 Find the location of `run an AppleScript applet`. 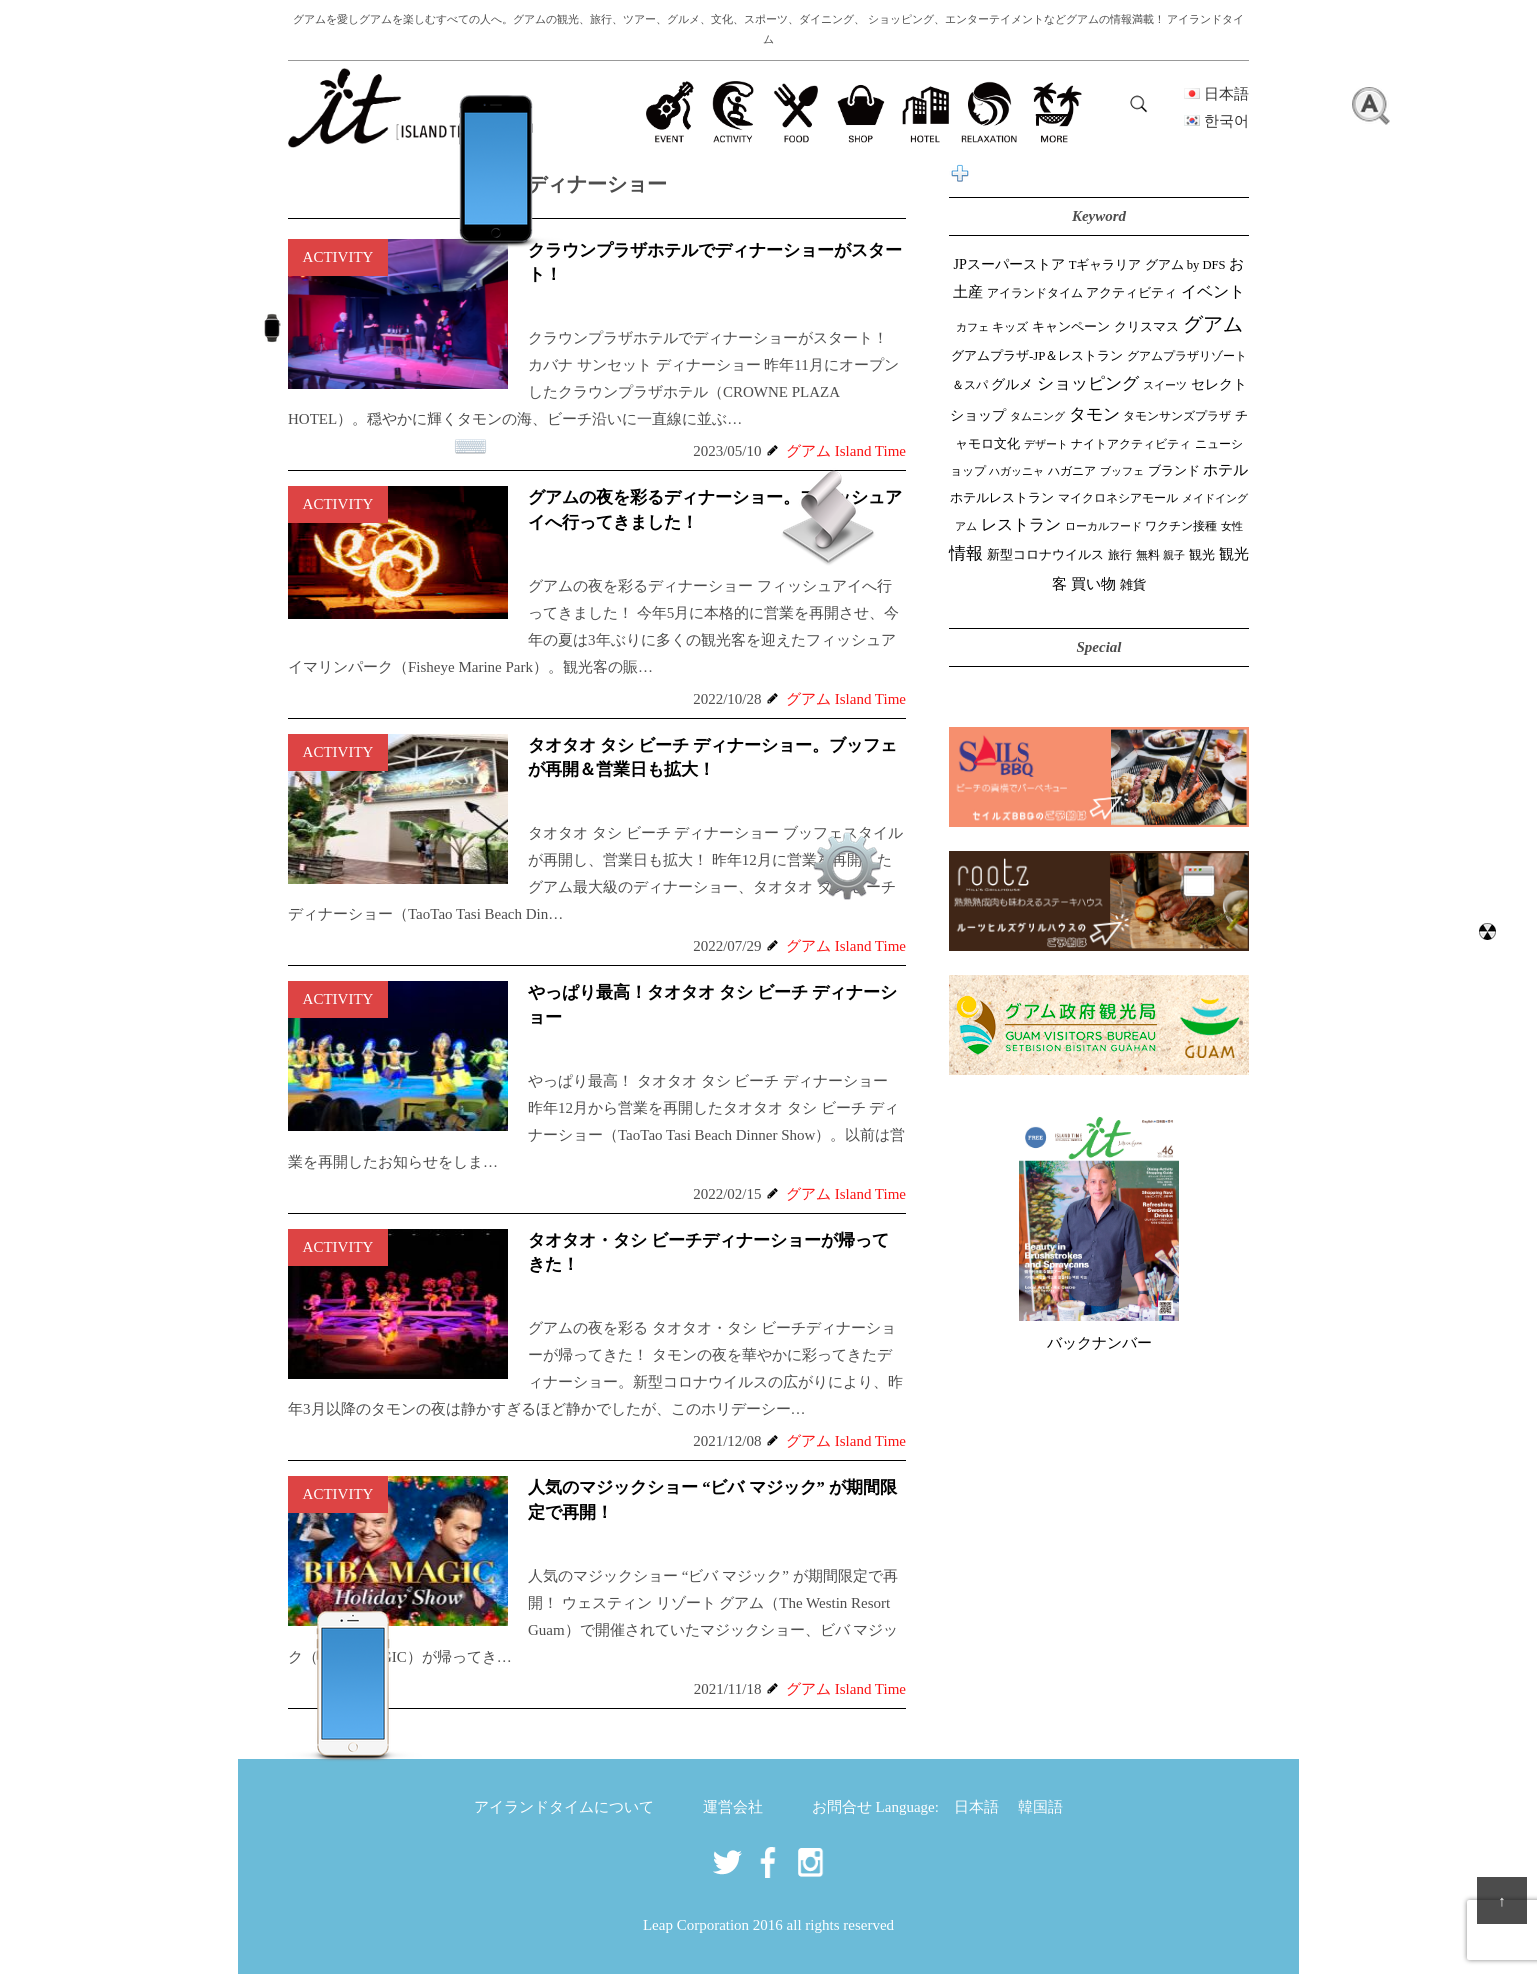

run an AppleScript applet is located at coordinates (828, 516).